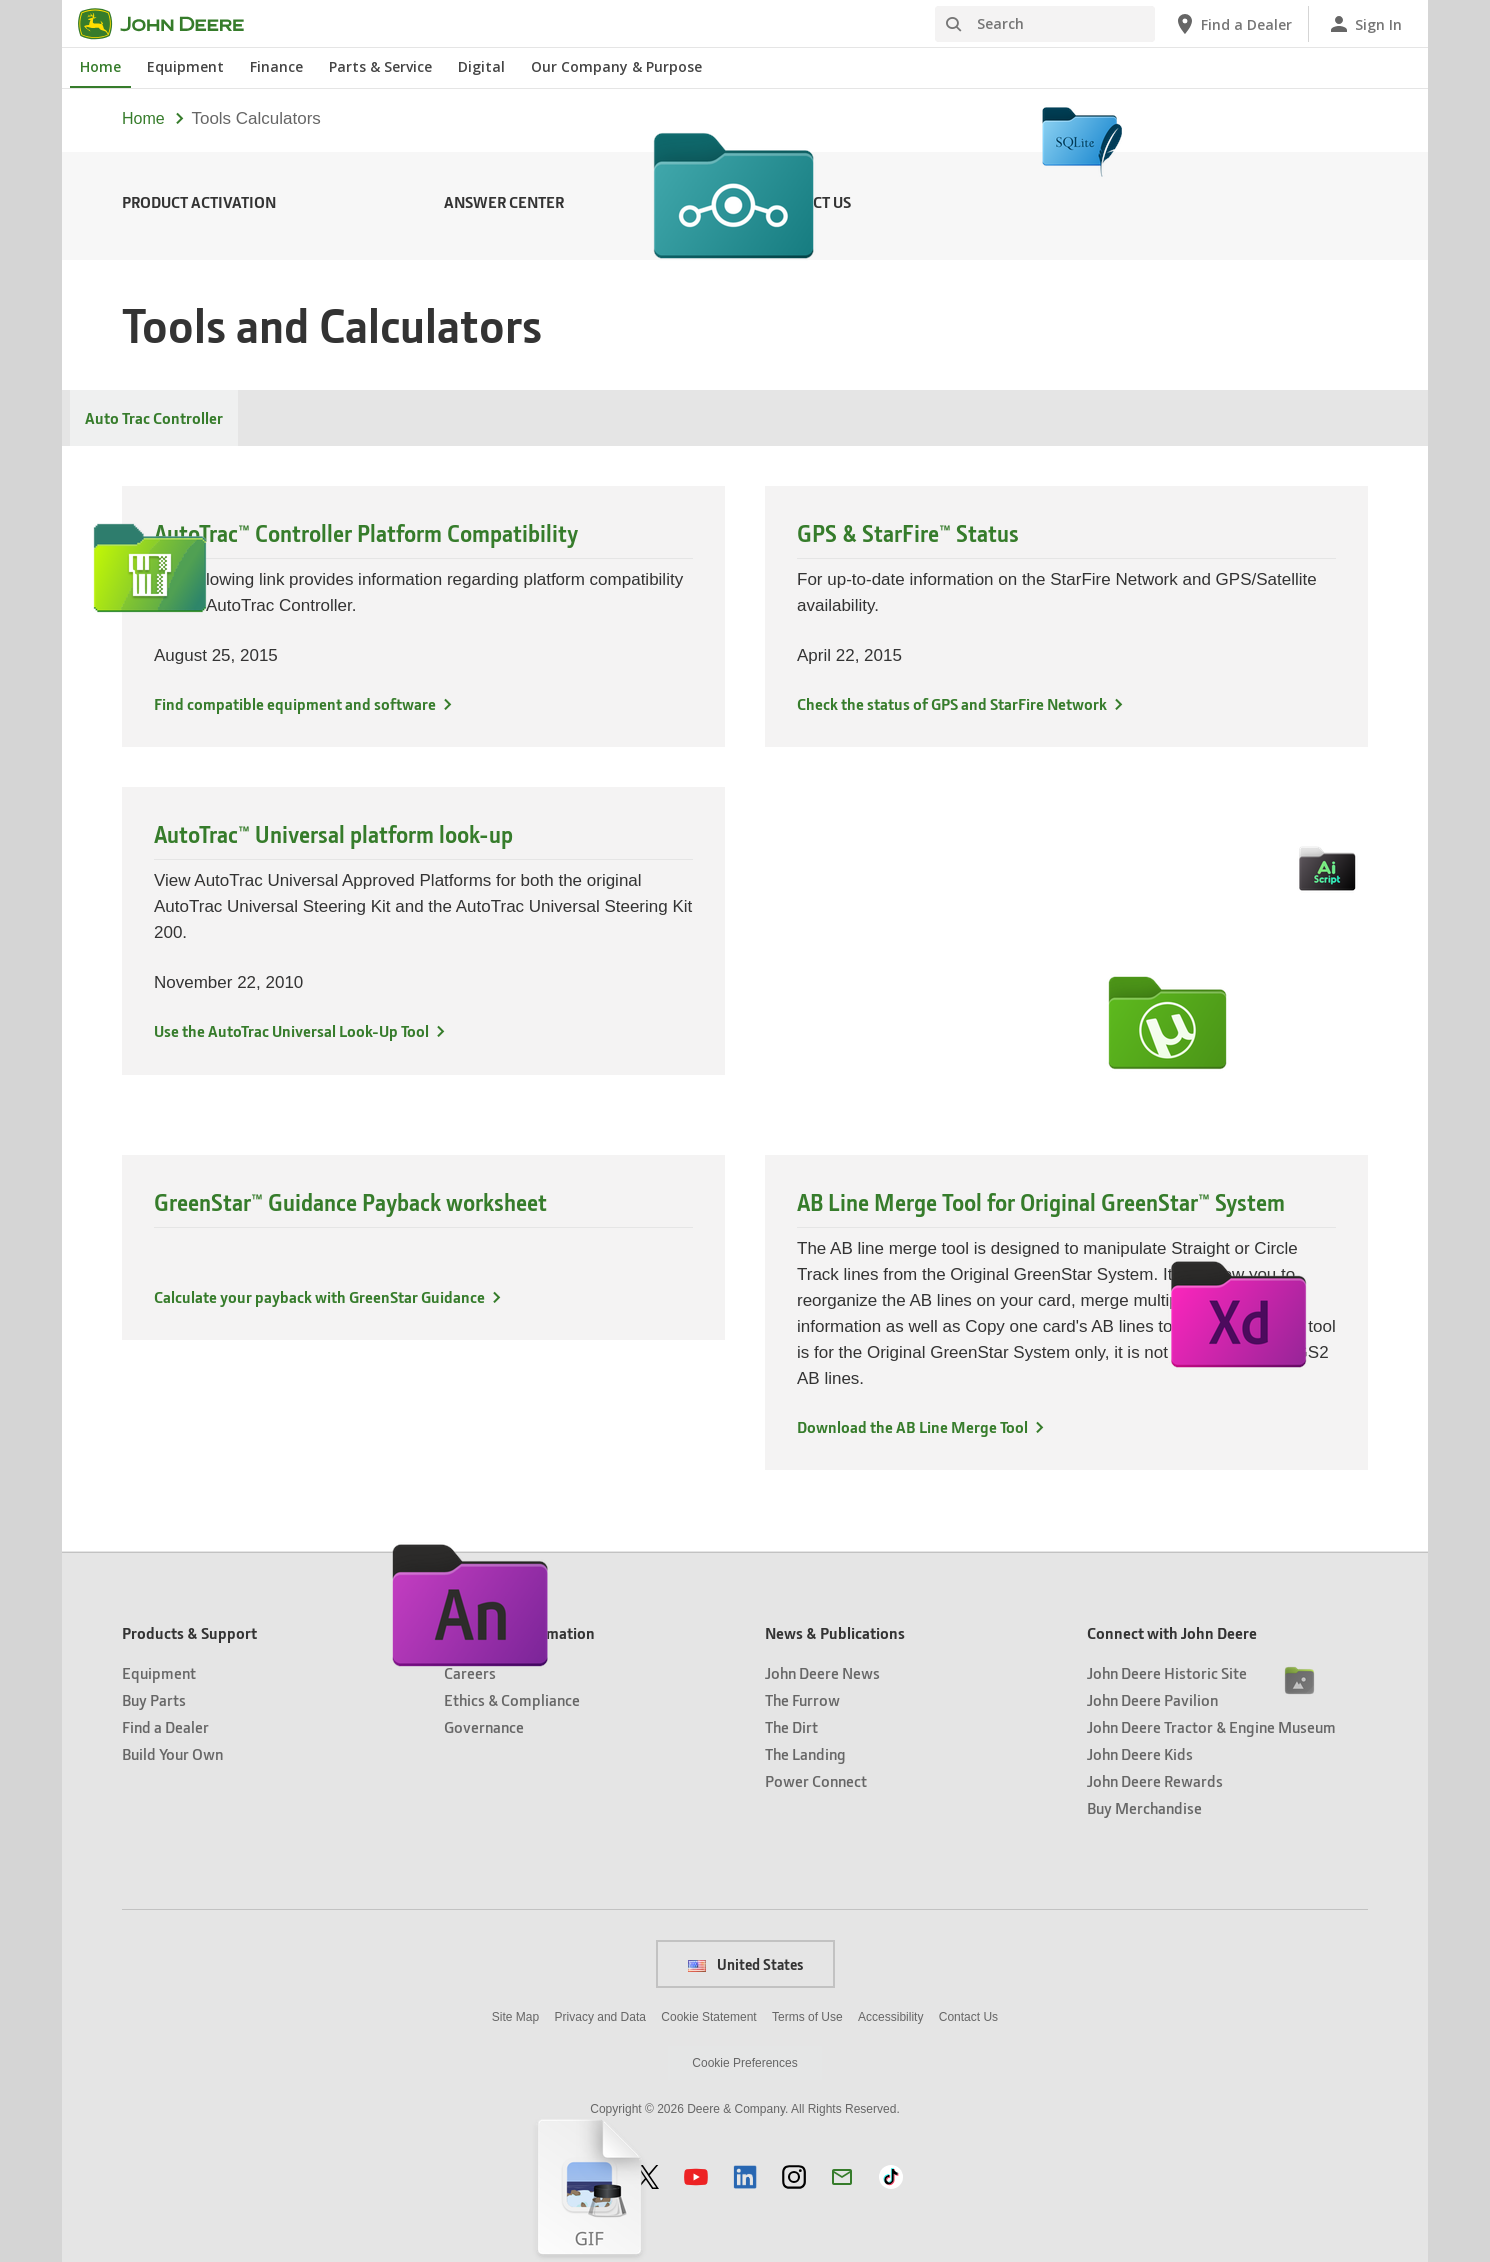 The image size is (1490, 2262). What do you see at coordinates (1167, 1026) in the screenshot?
I see `folder containing uTorrent downloads` at bounding box center [1167, 1026].